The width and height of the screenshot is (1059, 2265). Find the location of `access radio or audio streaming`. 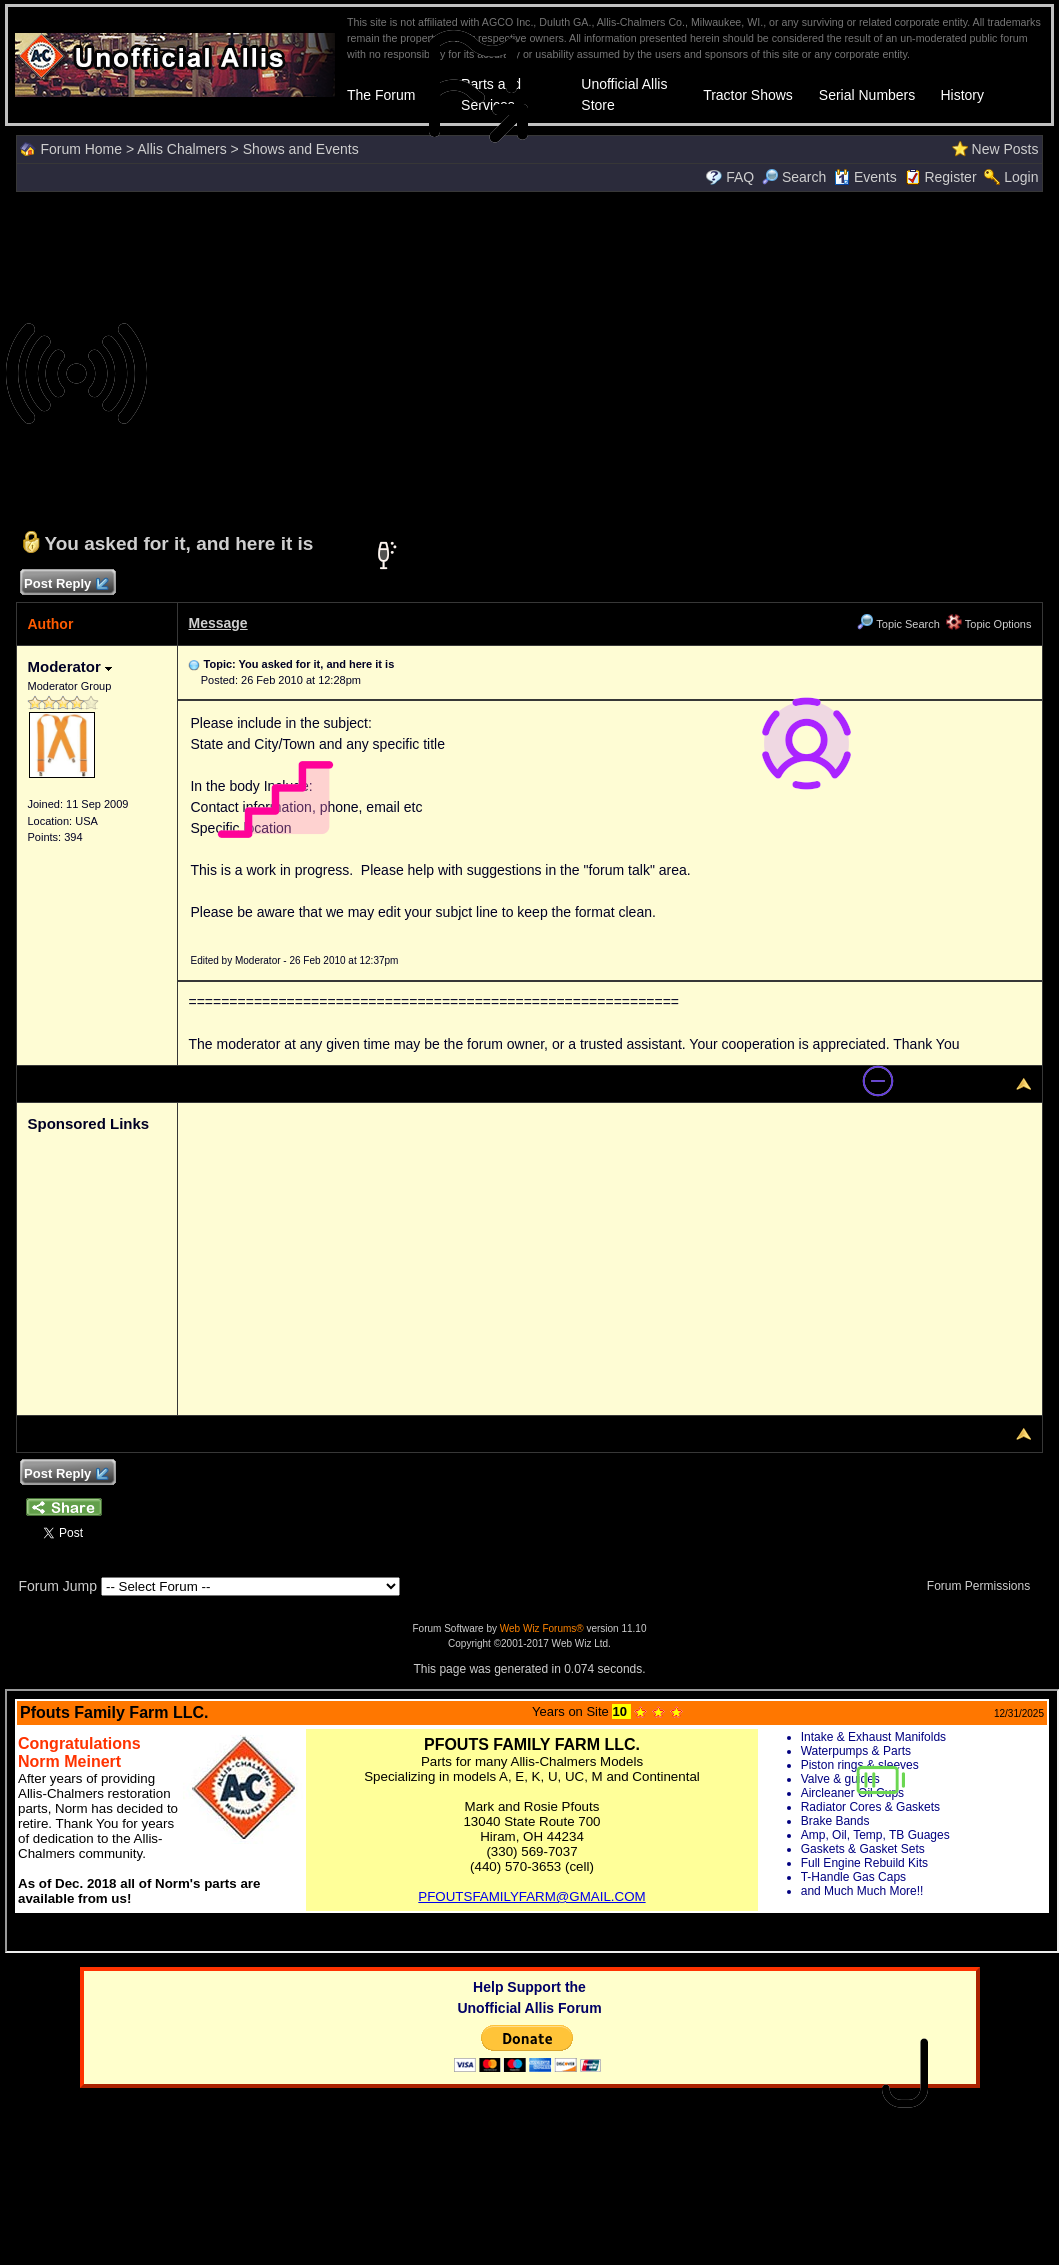

access radio or audio streaming is located at coordinates (76, 373).